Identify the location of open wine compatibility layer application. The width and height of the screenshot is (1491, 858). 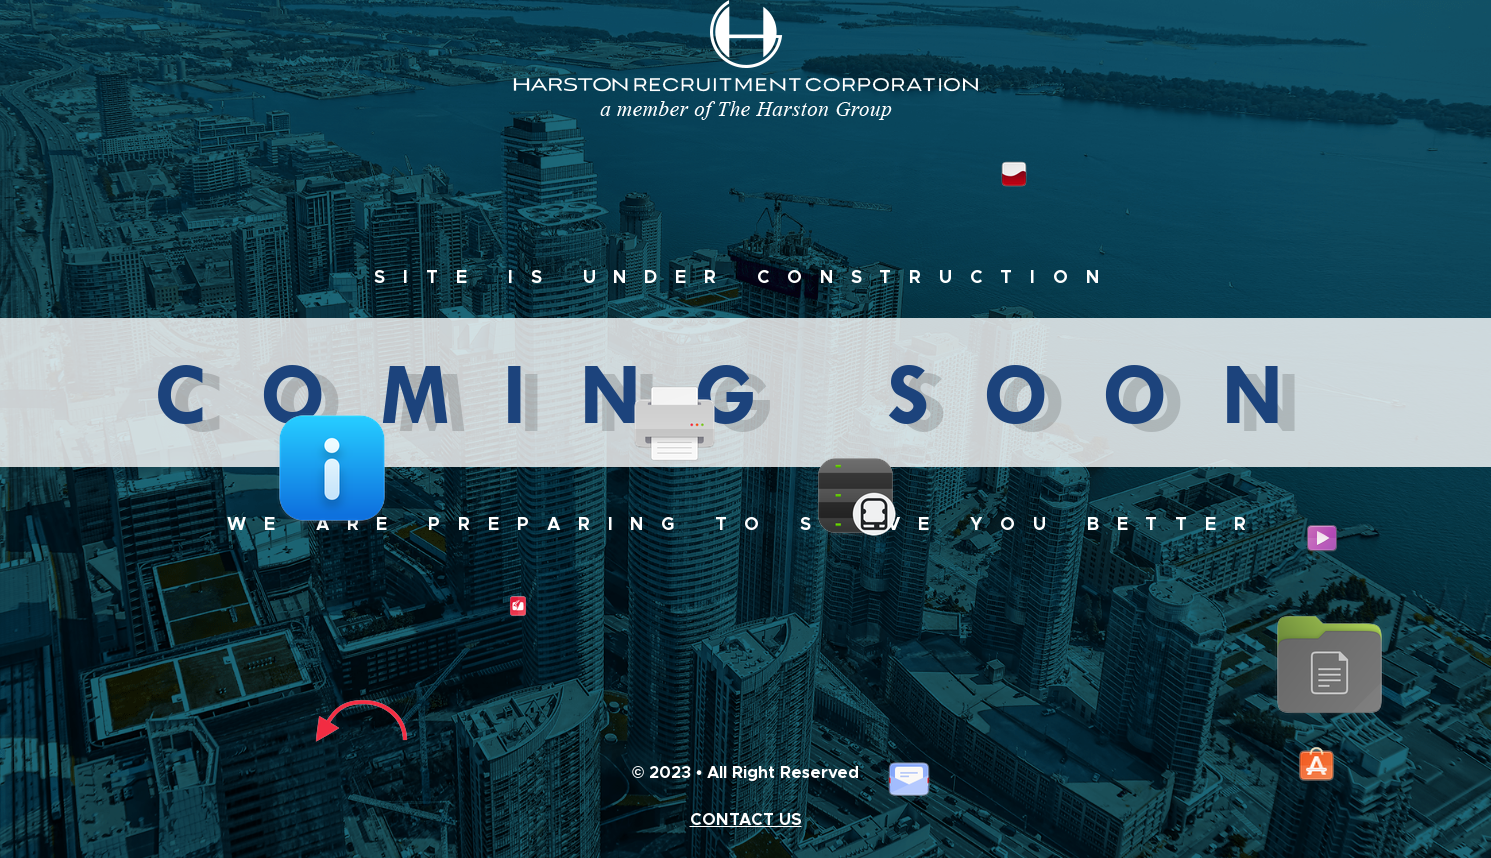
(1014, 174).